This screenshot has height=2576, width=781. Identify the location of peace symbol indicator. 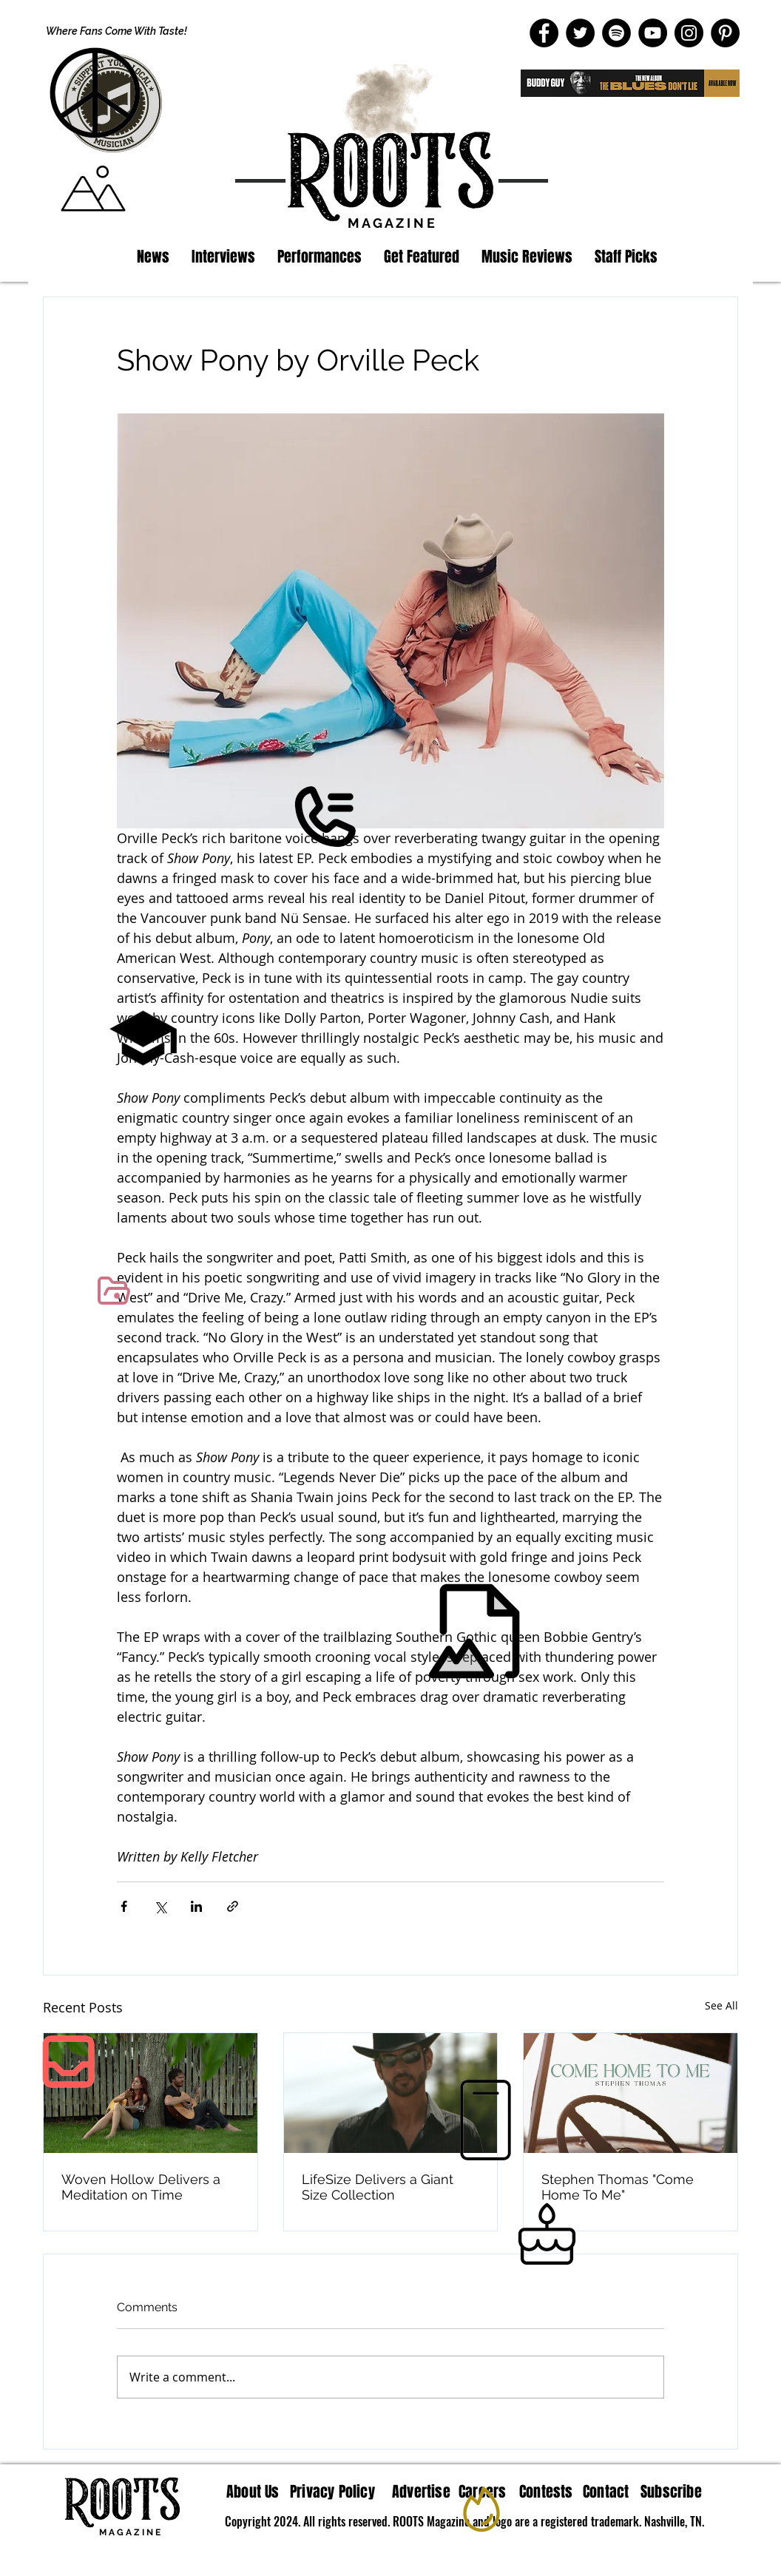
(95, 92).